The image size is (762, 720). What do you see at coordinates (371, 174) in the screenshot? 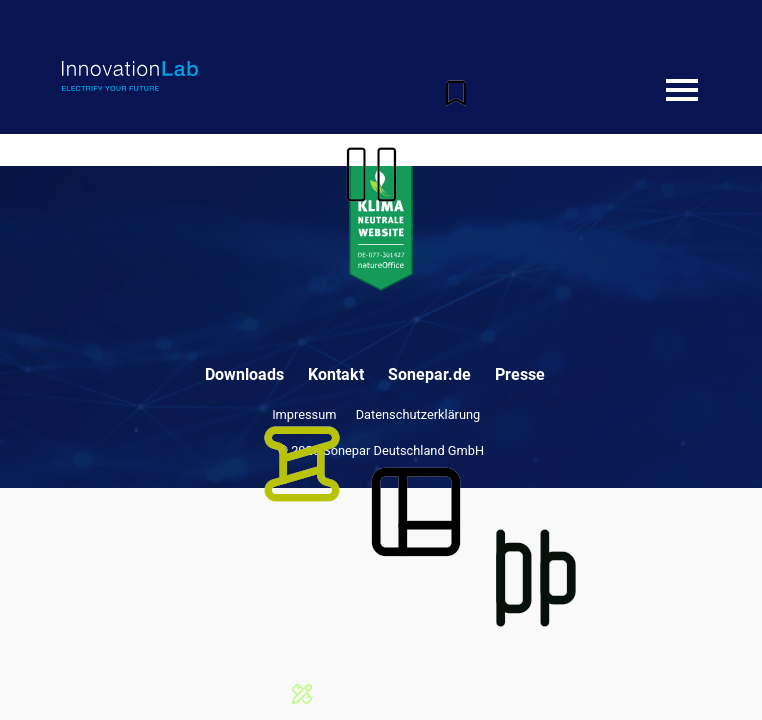
I see `pause media playback` at bounding box center [371, 174].